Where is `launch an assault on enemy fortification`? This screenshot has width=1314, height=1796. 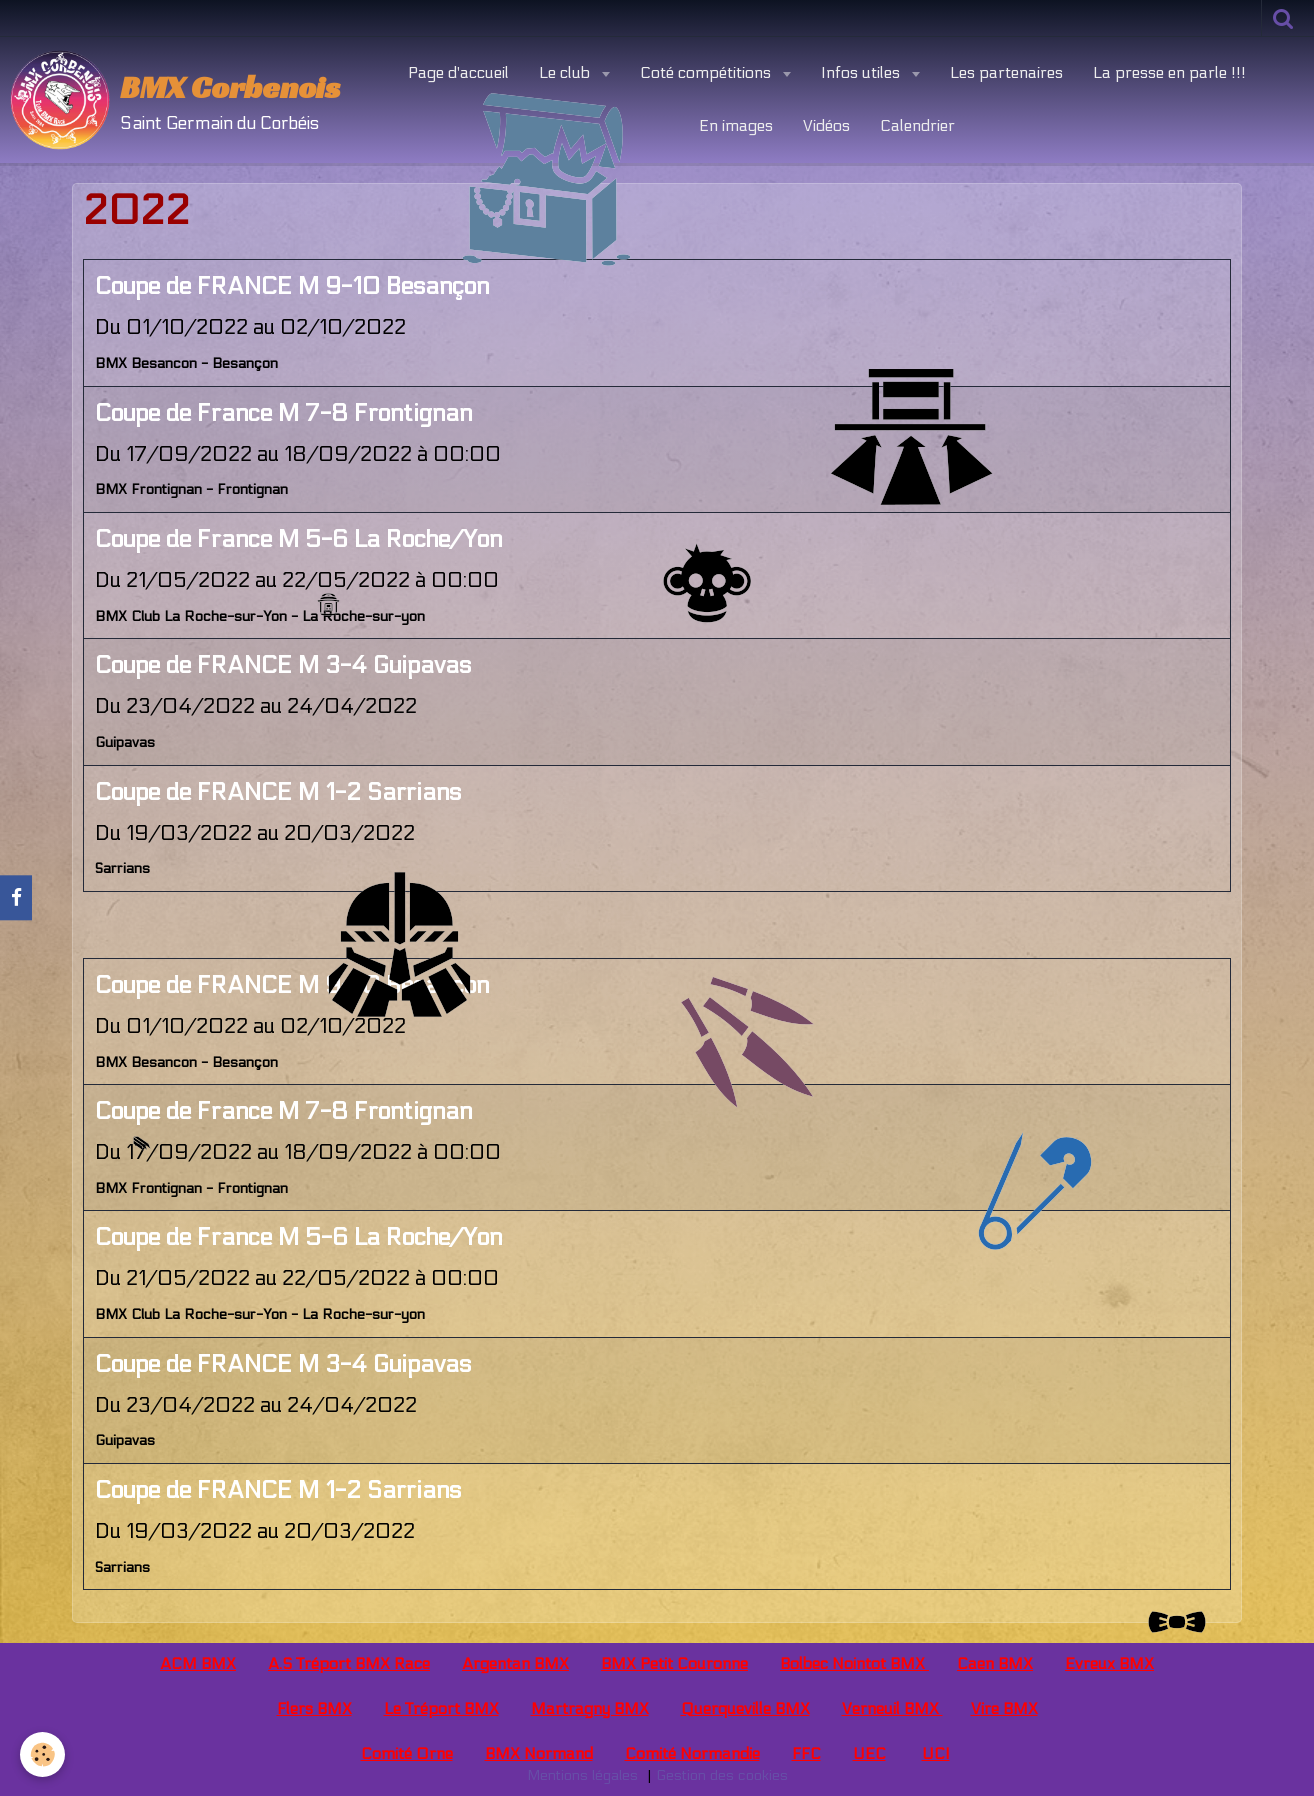 launch an assault on enemy fortification is located at coordinates (911, 427).